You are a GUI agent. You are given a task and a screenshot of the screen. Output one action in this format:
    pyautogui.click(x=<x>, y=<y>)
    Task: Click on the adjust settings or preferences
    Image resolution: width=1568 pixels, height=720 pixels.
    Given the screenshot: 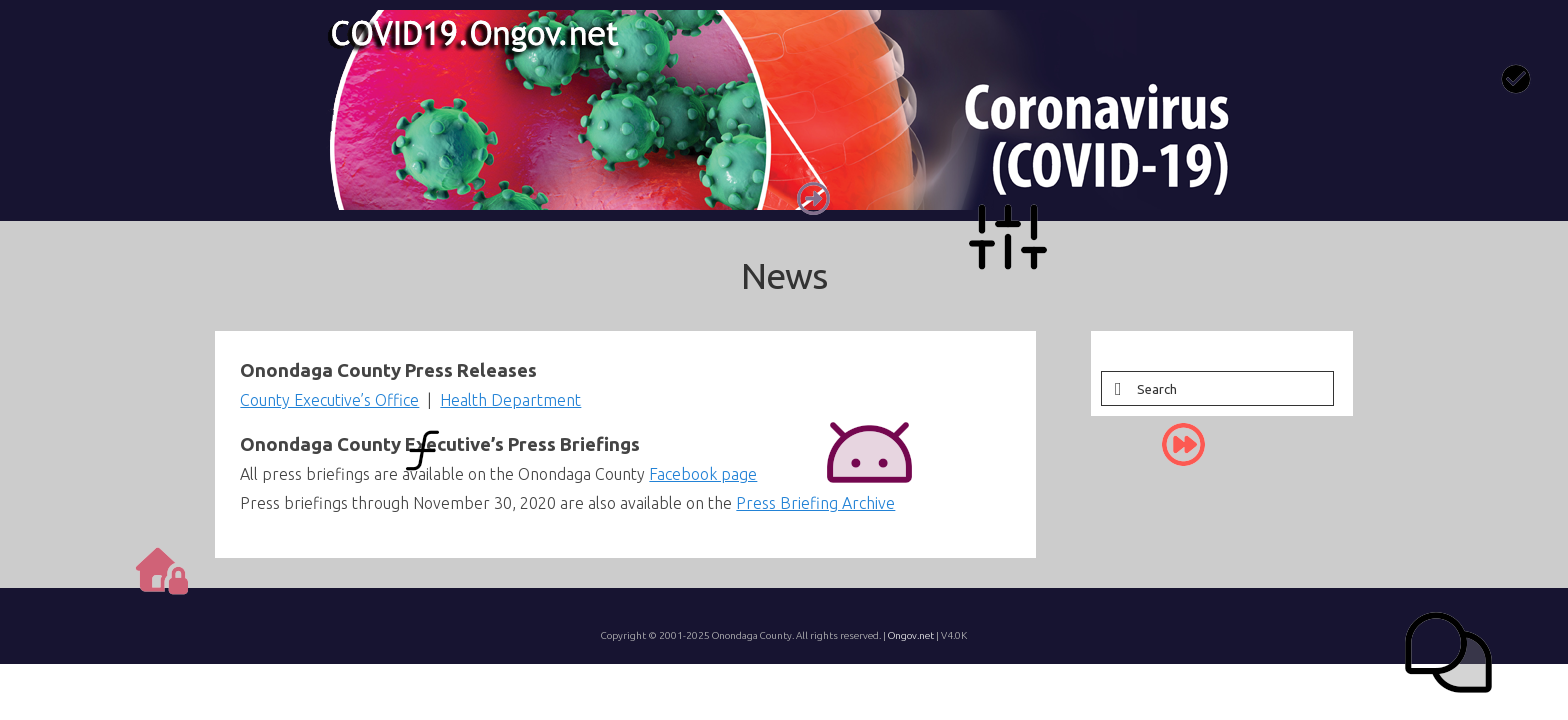 What is the action you would take?
    pyautogui.click(x=1008, y=237)
    